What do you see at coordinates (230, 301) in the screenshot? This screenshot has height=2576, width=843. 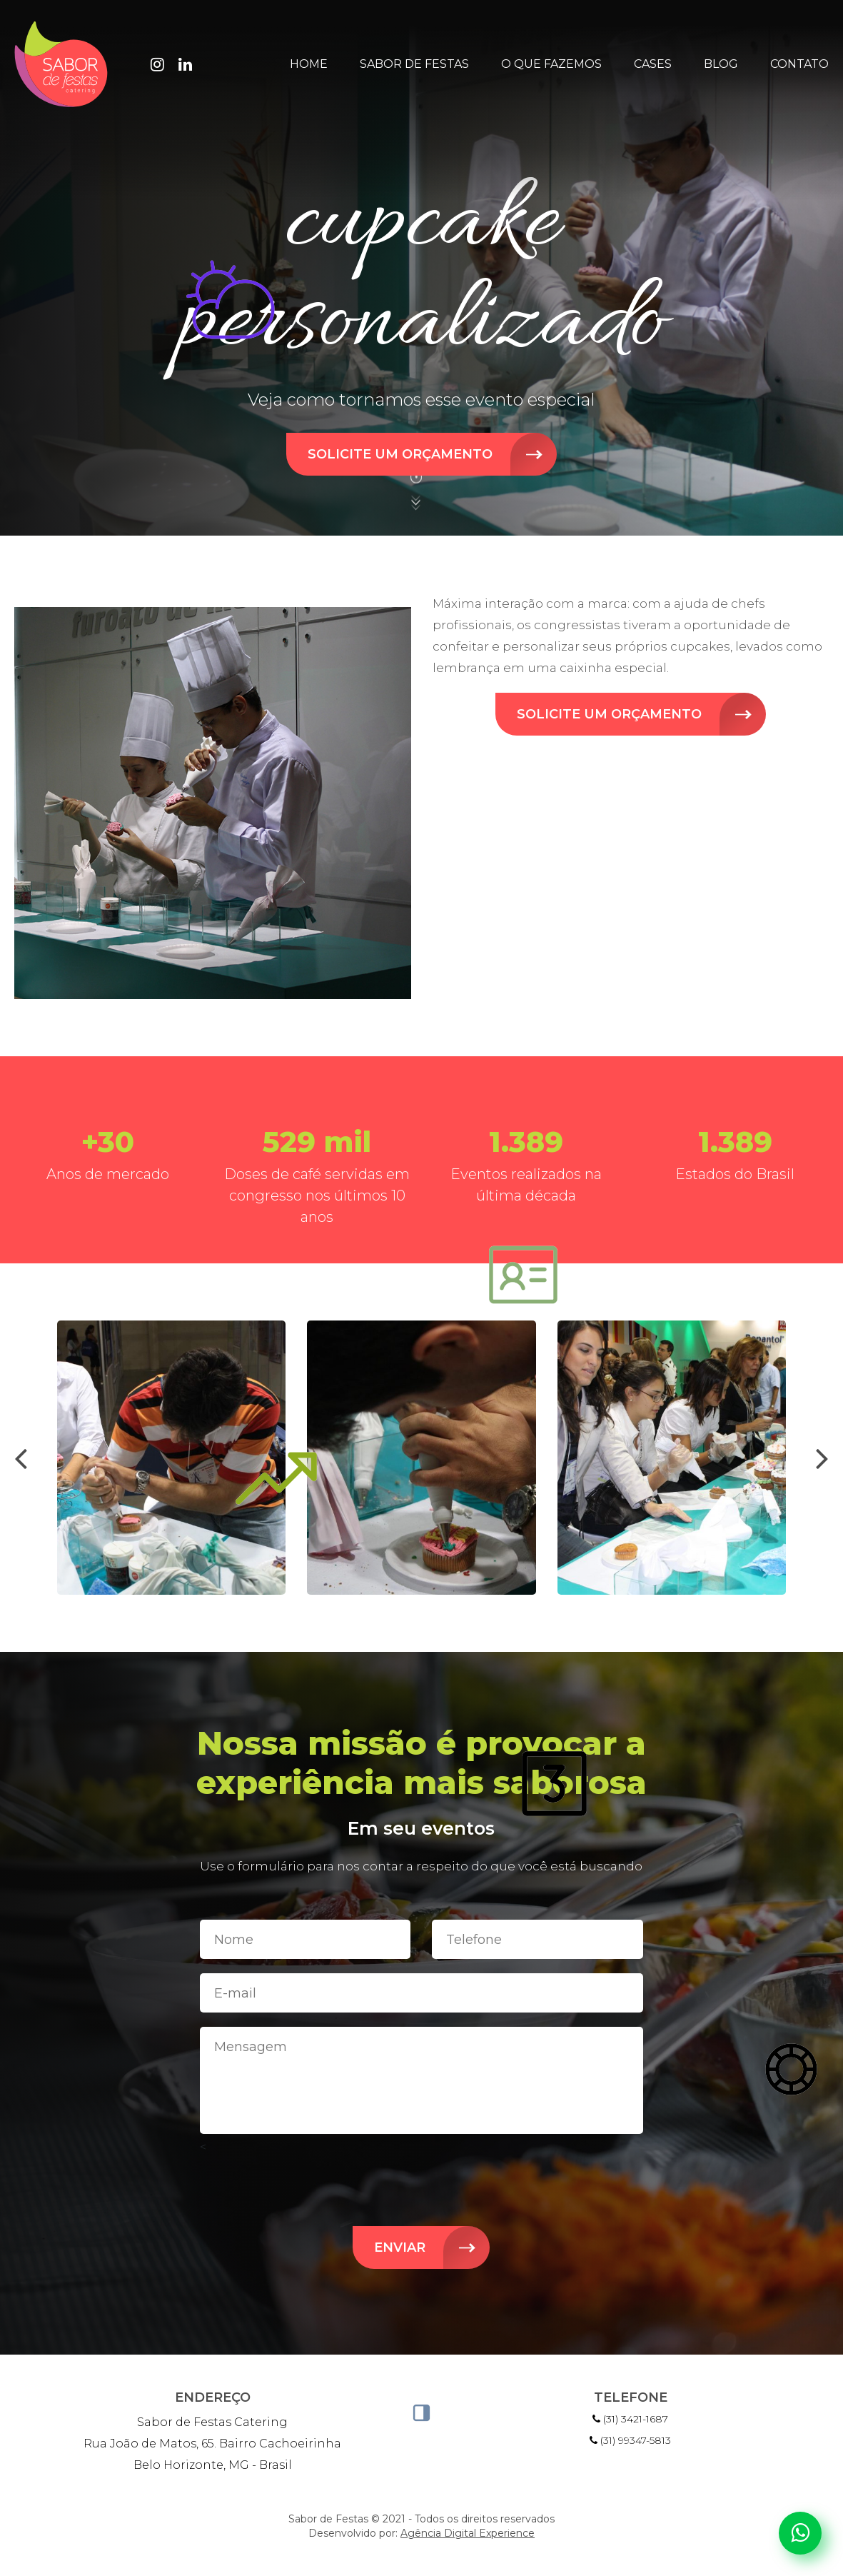 I see `view current weather conditions` at bounding box center [230, 301].